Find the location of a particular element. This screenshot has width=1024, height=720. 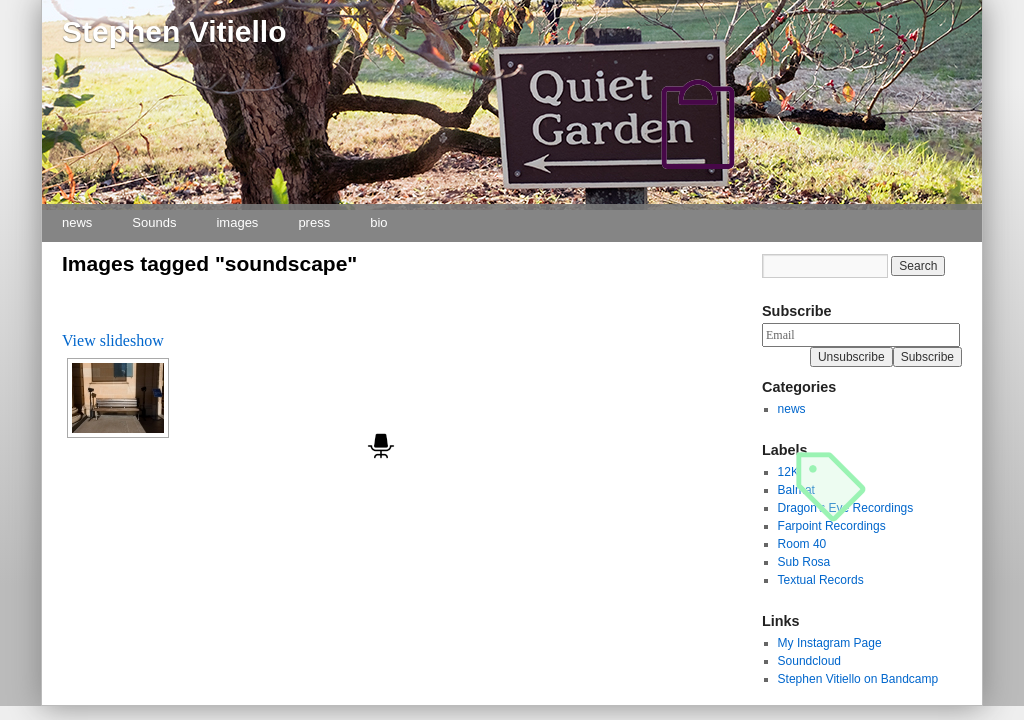

workspace or office settings is located at coordinates (381, 446).